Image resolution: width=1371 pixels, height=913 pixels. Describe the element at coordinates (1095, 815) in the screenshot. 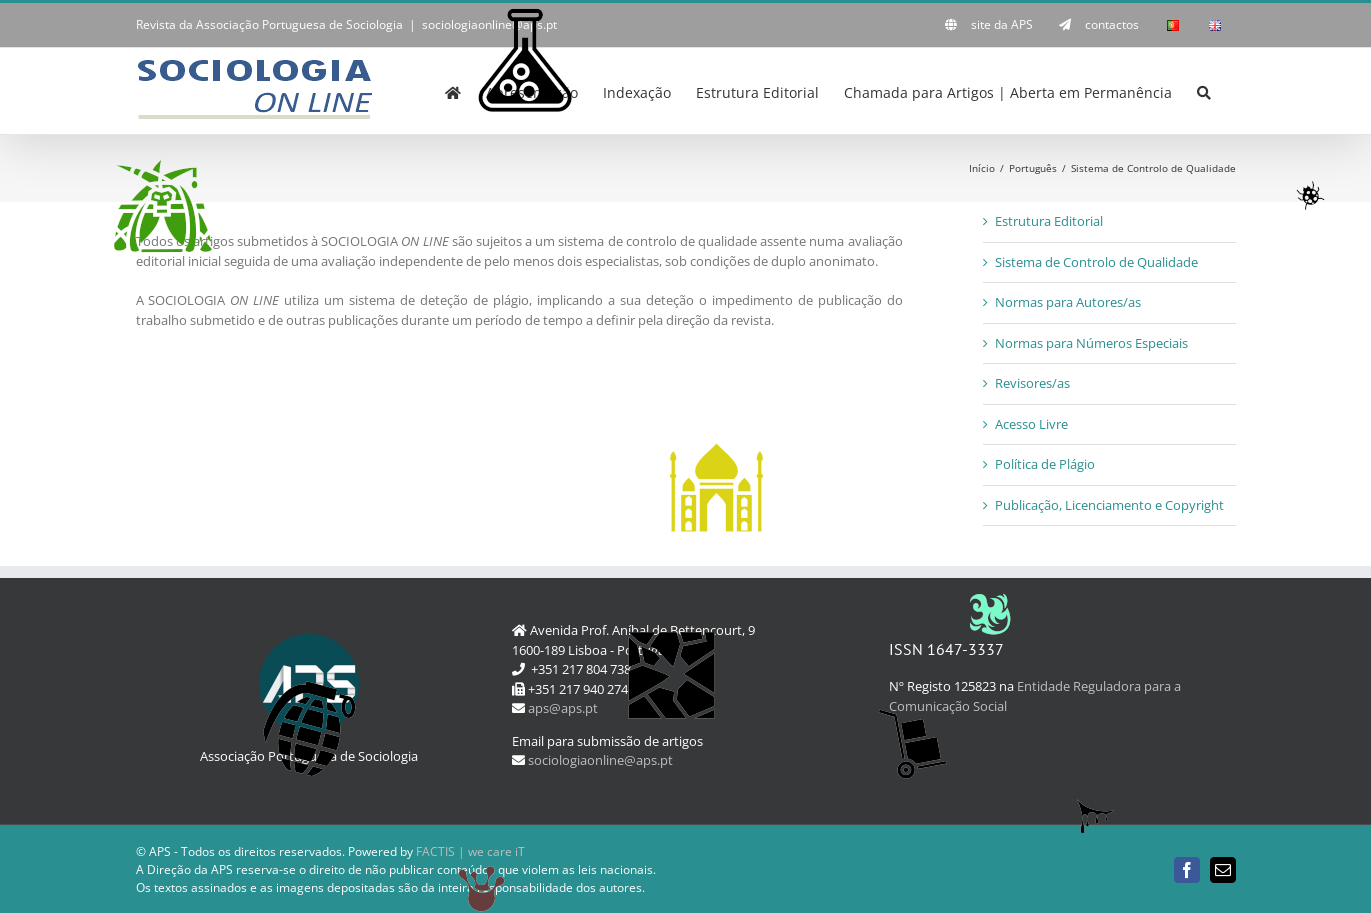

I see `indicates bleeding or wound status effect in a game` at that location.